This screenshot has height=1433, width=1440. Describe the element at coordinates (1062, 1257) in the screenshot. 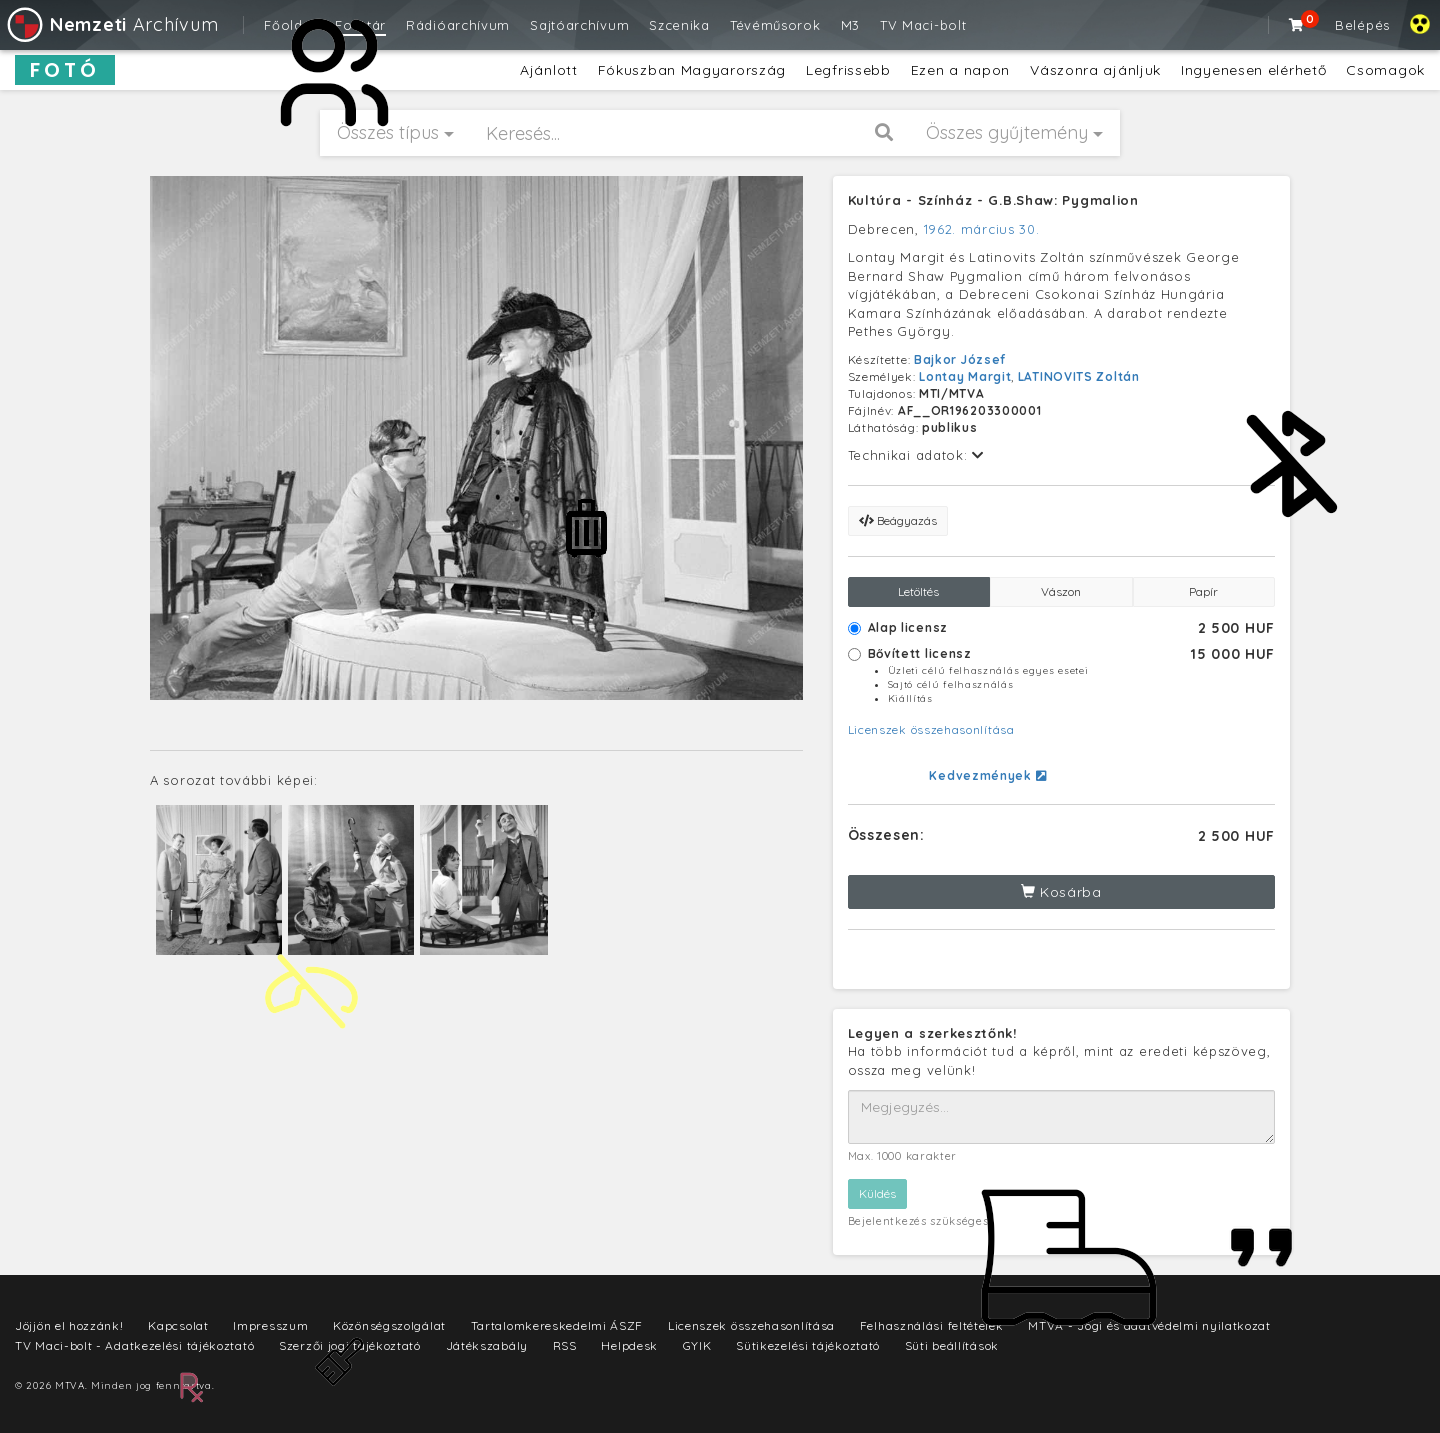

I see `view footwear or shoe category` at that location.